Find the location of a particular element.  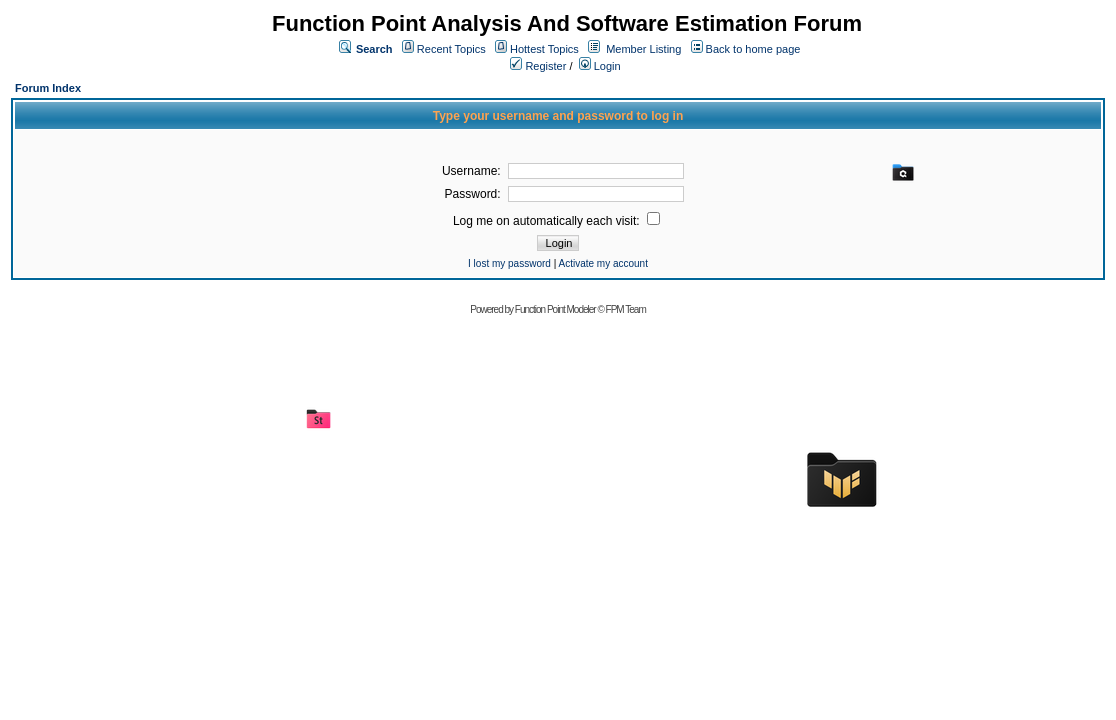

folder for ASUS TUF gaming files or applications is located at coordinates (841, 481).